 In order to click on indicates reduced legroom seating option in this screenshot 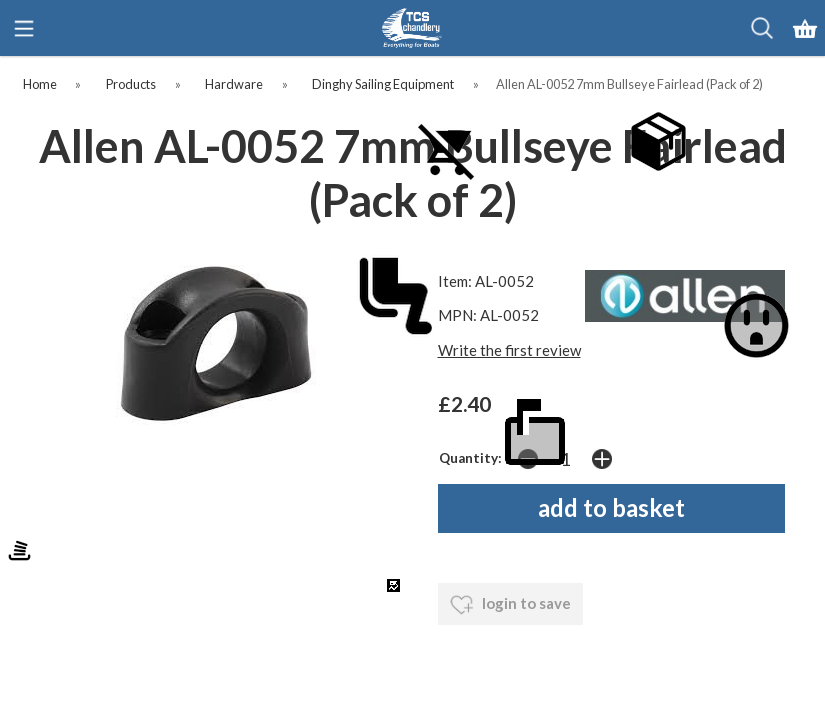, I will do `click(398, 296)`.